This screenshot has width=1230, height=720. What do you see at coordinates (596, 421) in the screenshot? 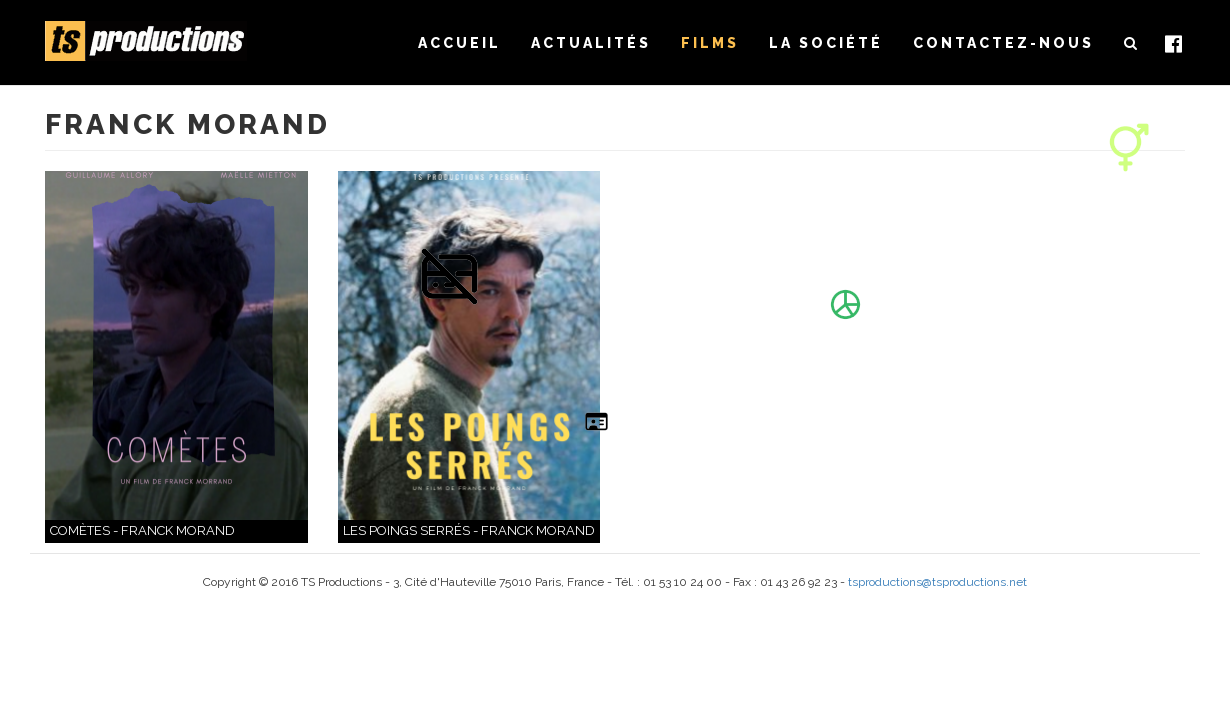
I see `view your profile or identification details` at bounding box center [596, 421].